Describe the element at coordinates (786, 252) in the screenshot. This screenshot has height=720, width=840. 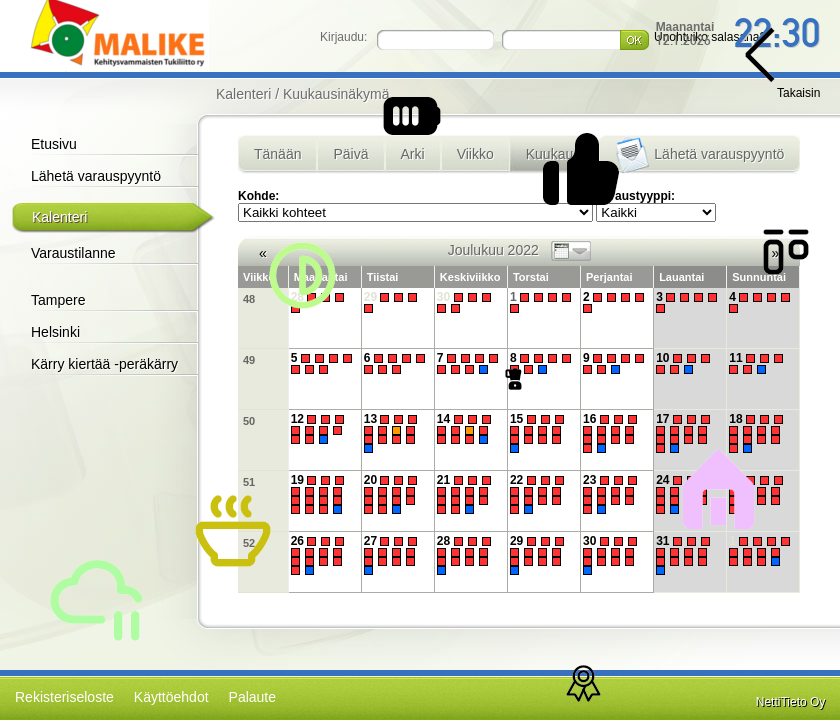
I see `switch to kanban board view` at that location.